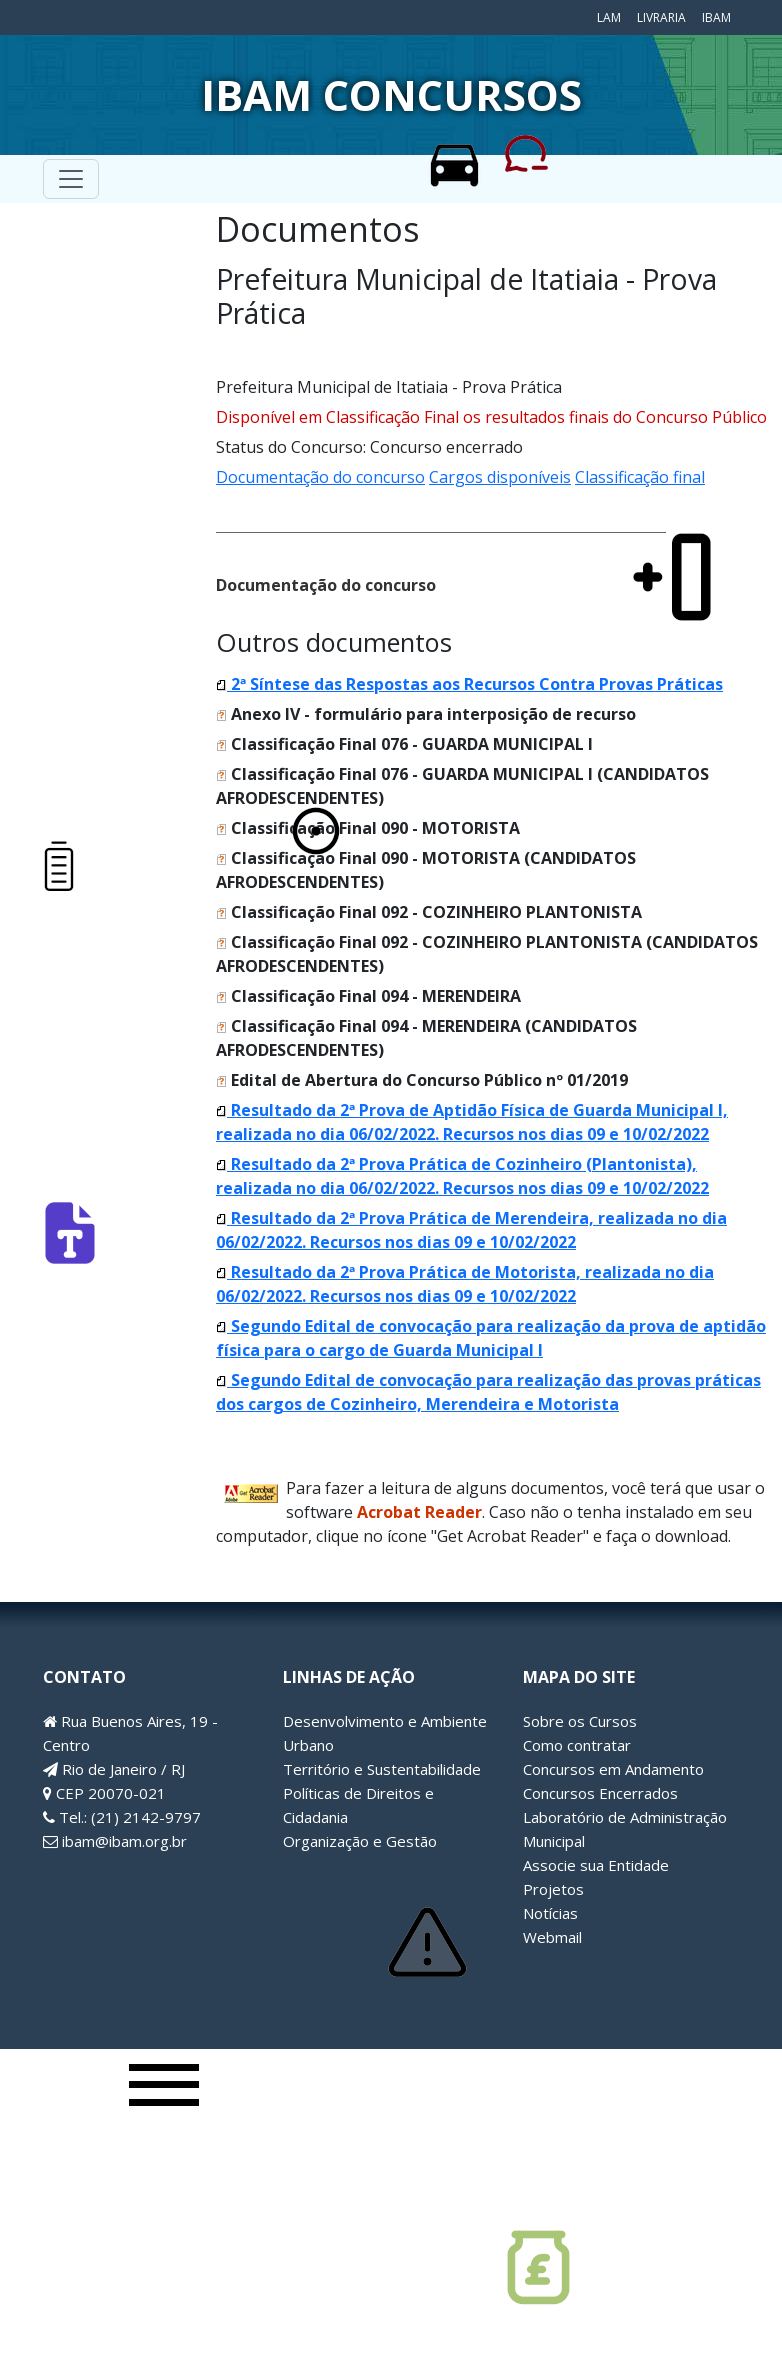  I want to click on select or mark an item as active, so click(316, 831).